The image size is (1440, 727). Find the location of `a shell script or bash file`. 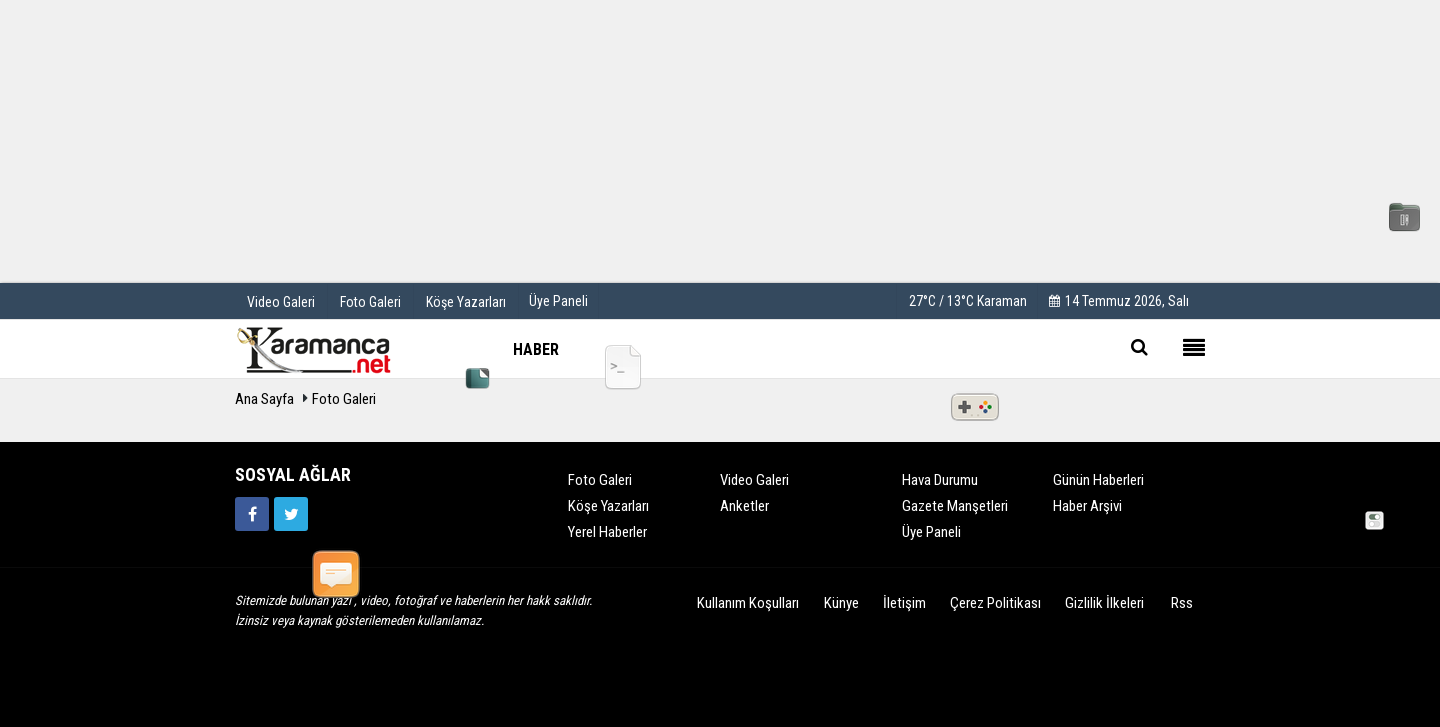

a shell script or bash file is located at coordinates (623, 367).